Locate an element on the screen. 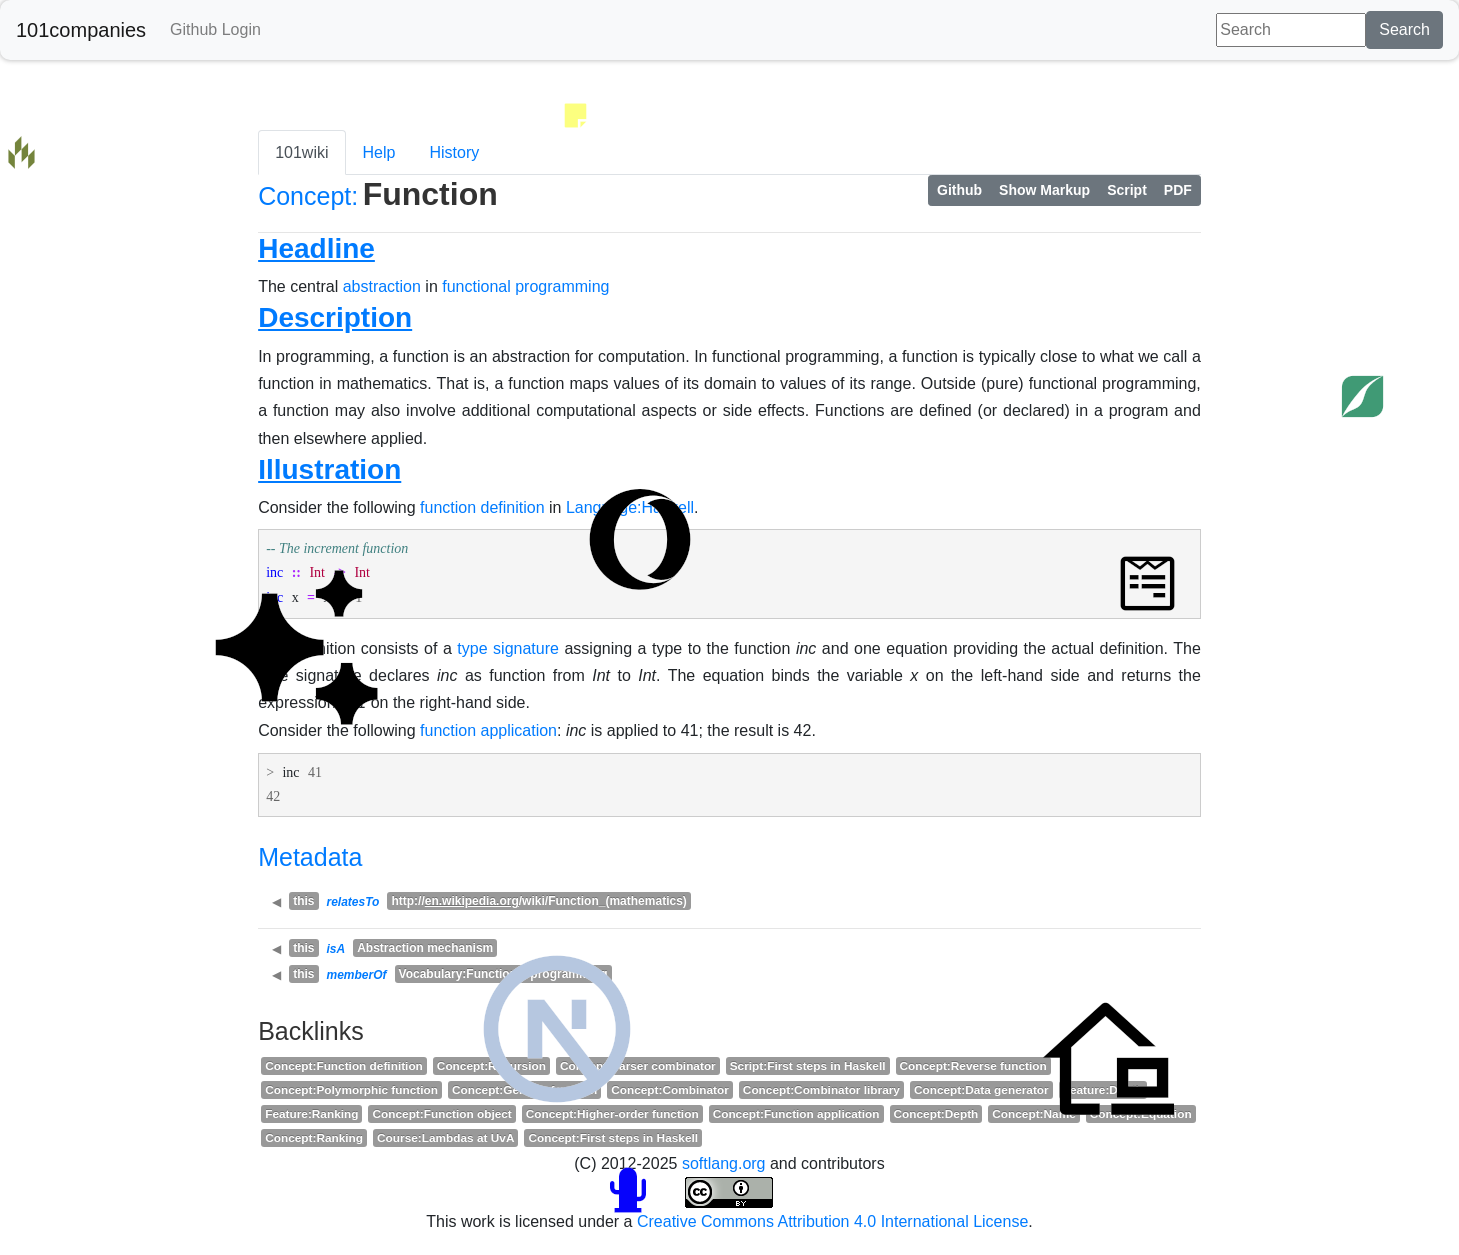  open Opera browser is located at coordinates (640, 541).